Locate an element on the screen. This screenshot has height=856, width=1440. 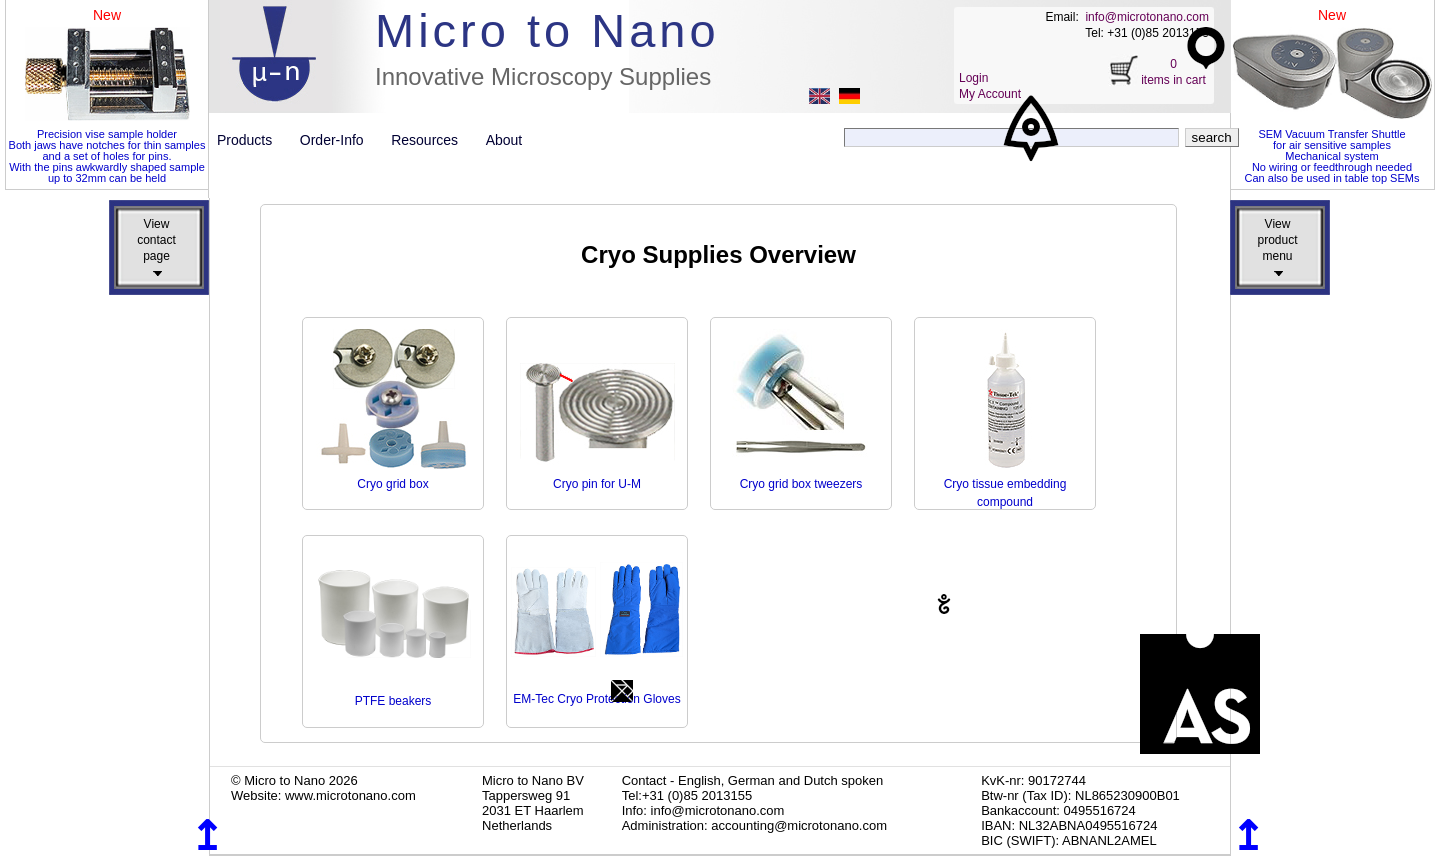
launch or explore a space-themed app is located at coordinates (1031, 127).